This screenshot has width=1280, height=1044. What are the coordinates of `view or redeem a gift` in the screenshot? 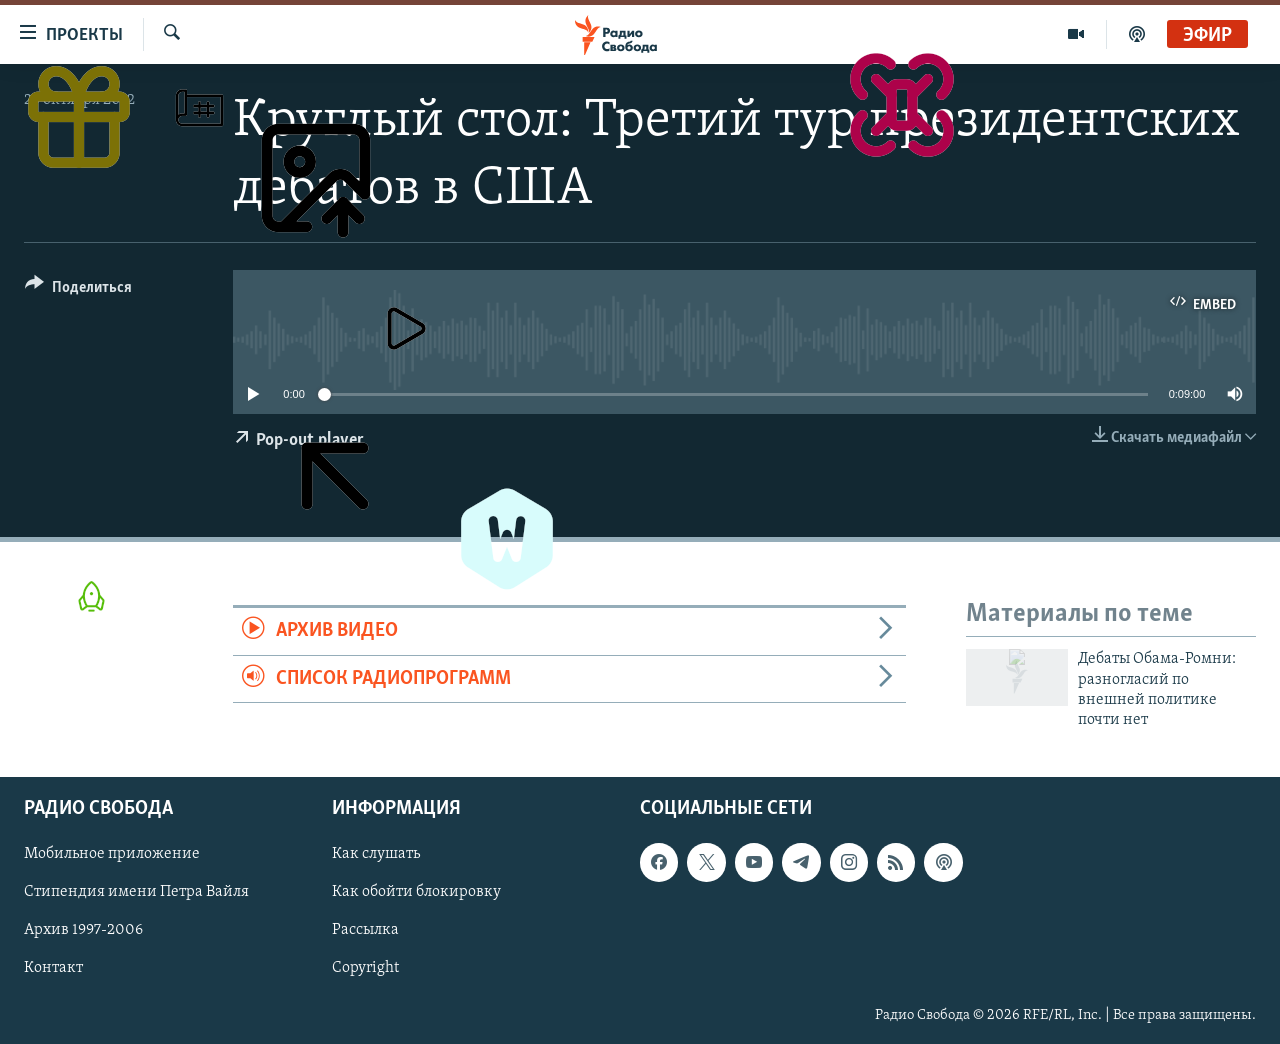 It's located at (79, 117).